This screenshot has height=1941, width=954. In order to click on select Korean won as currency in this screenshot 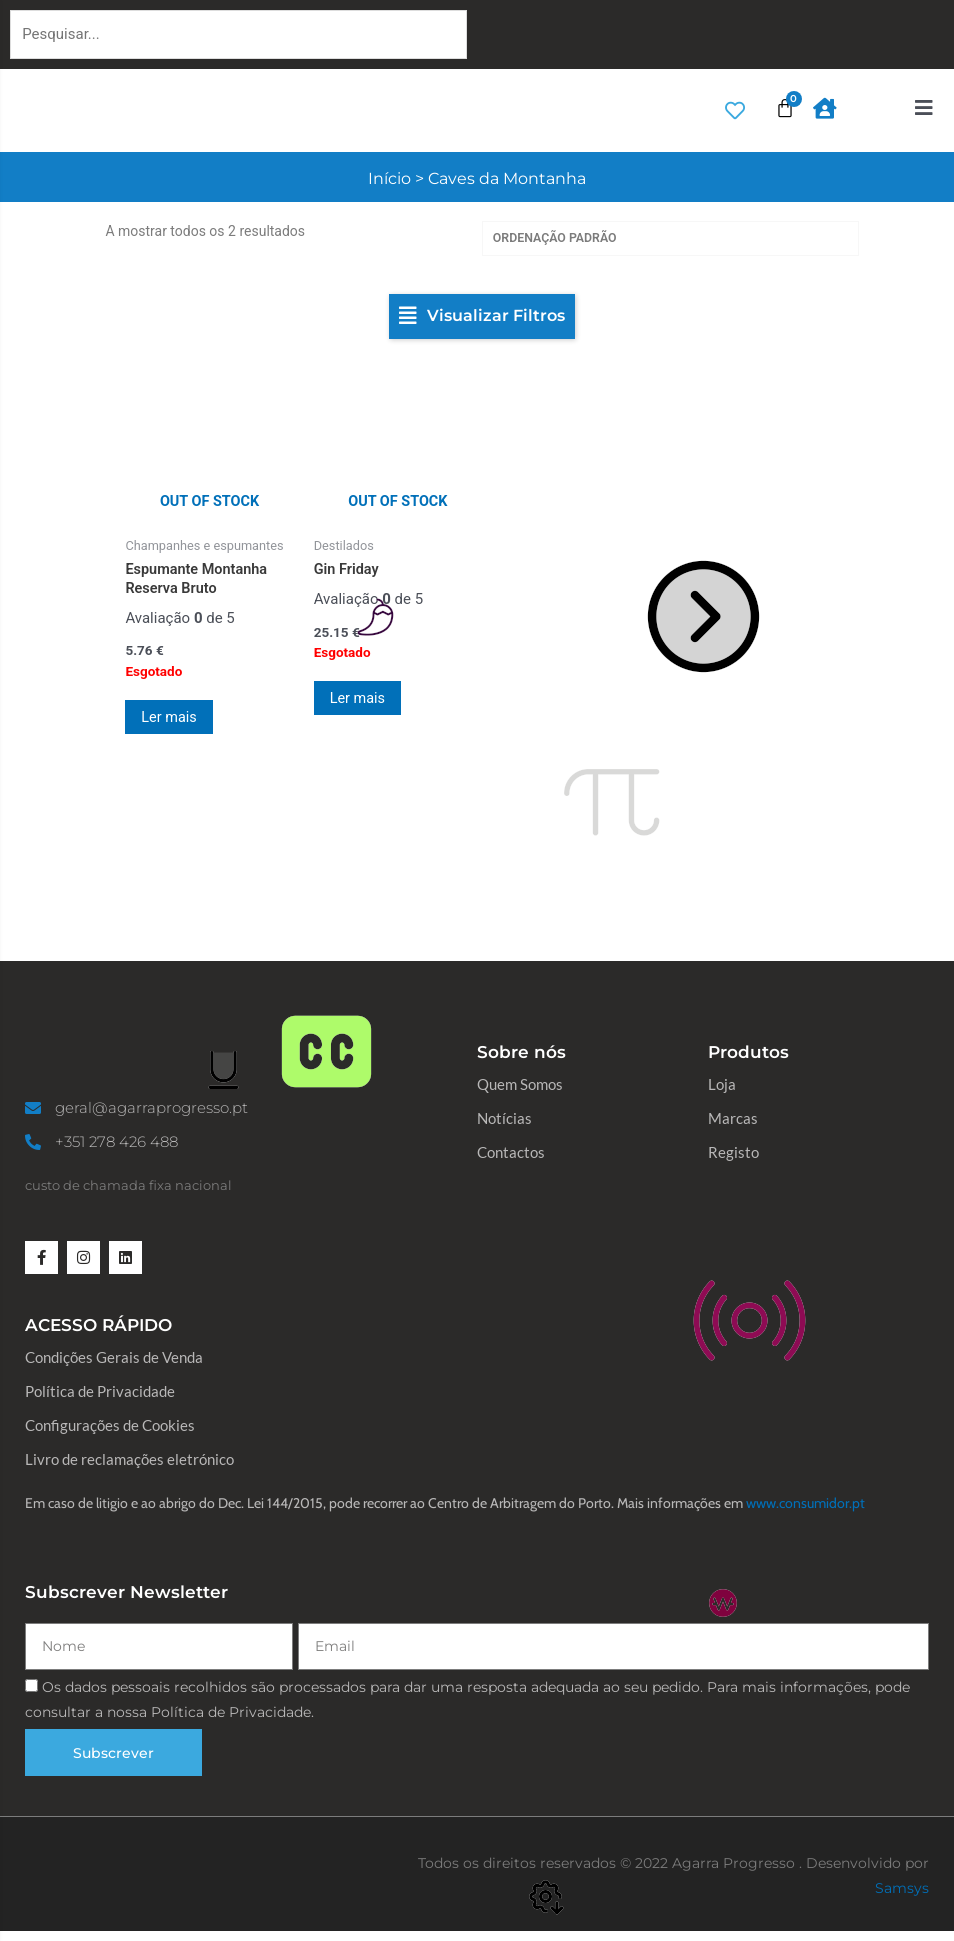, I will do `click(723, 1603)`.